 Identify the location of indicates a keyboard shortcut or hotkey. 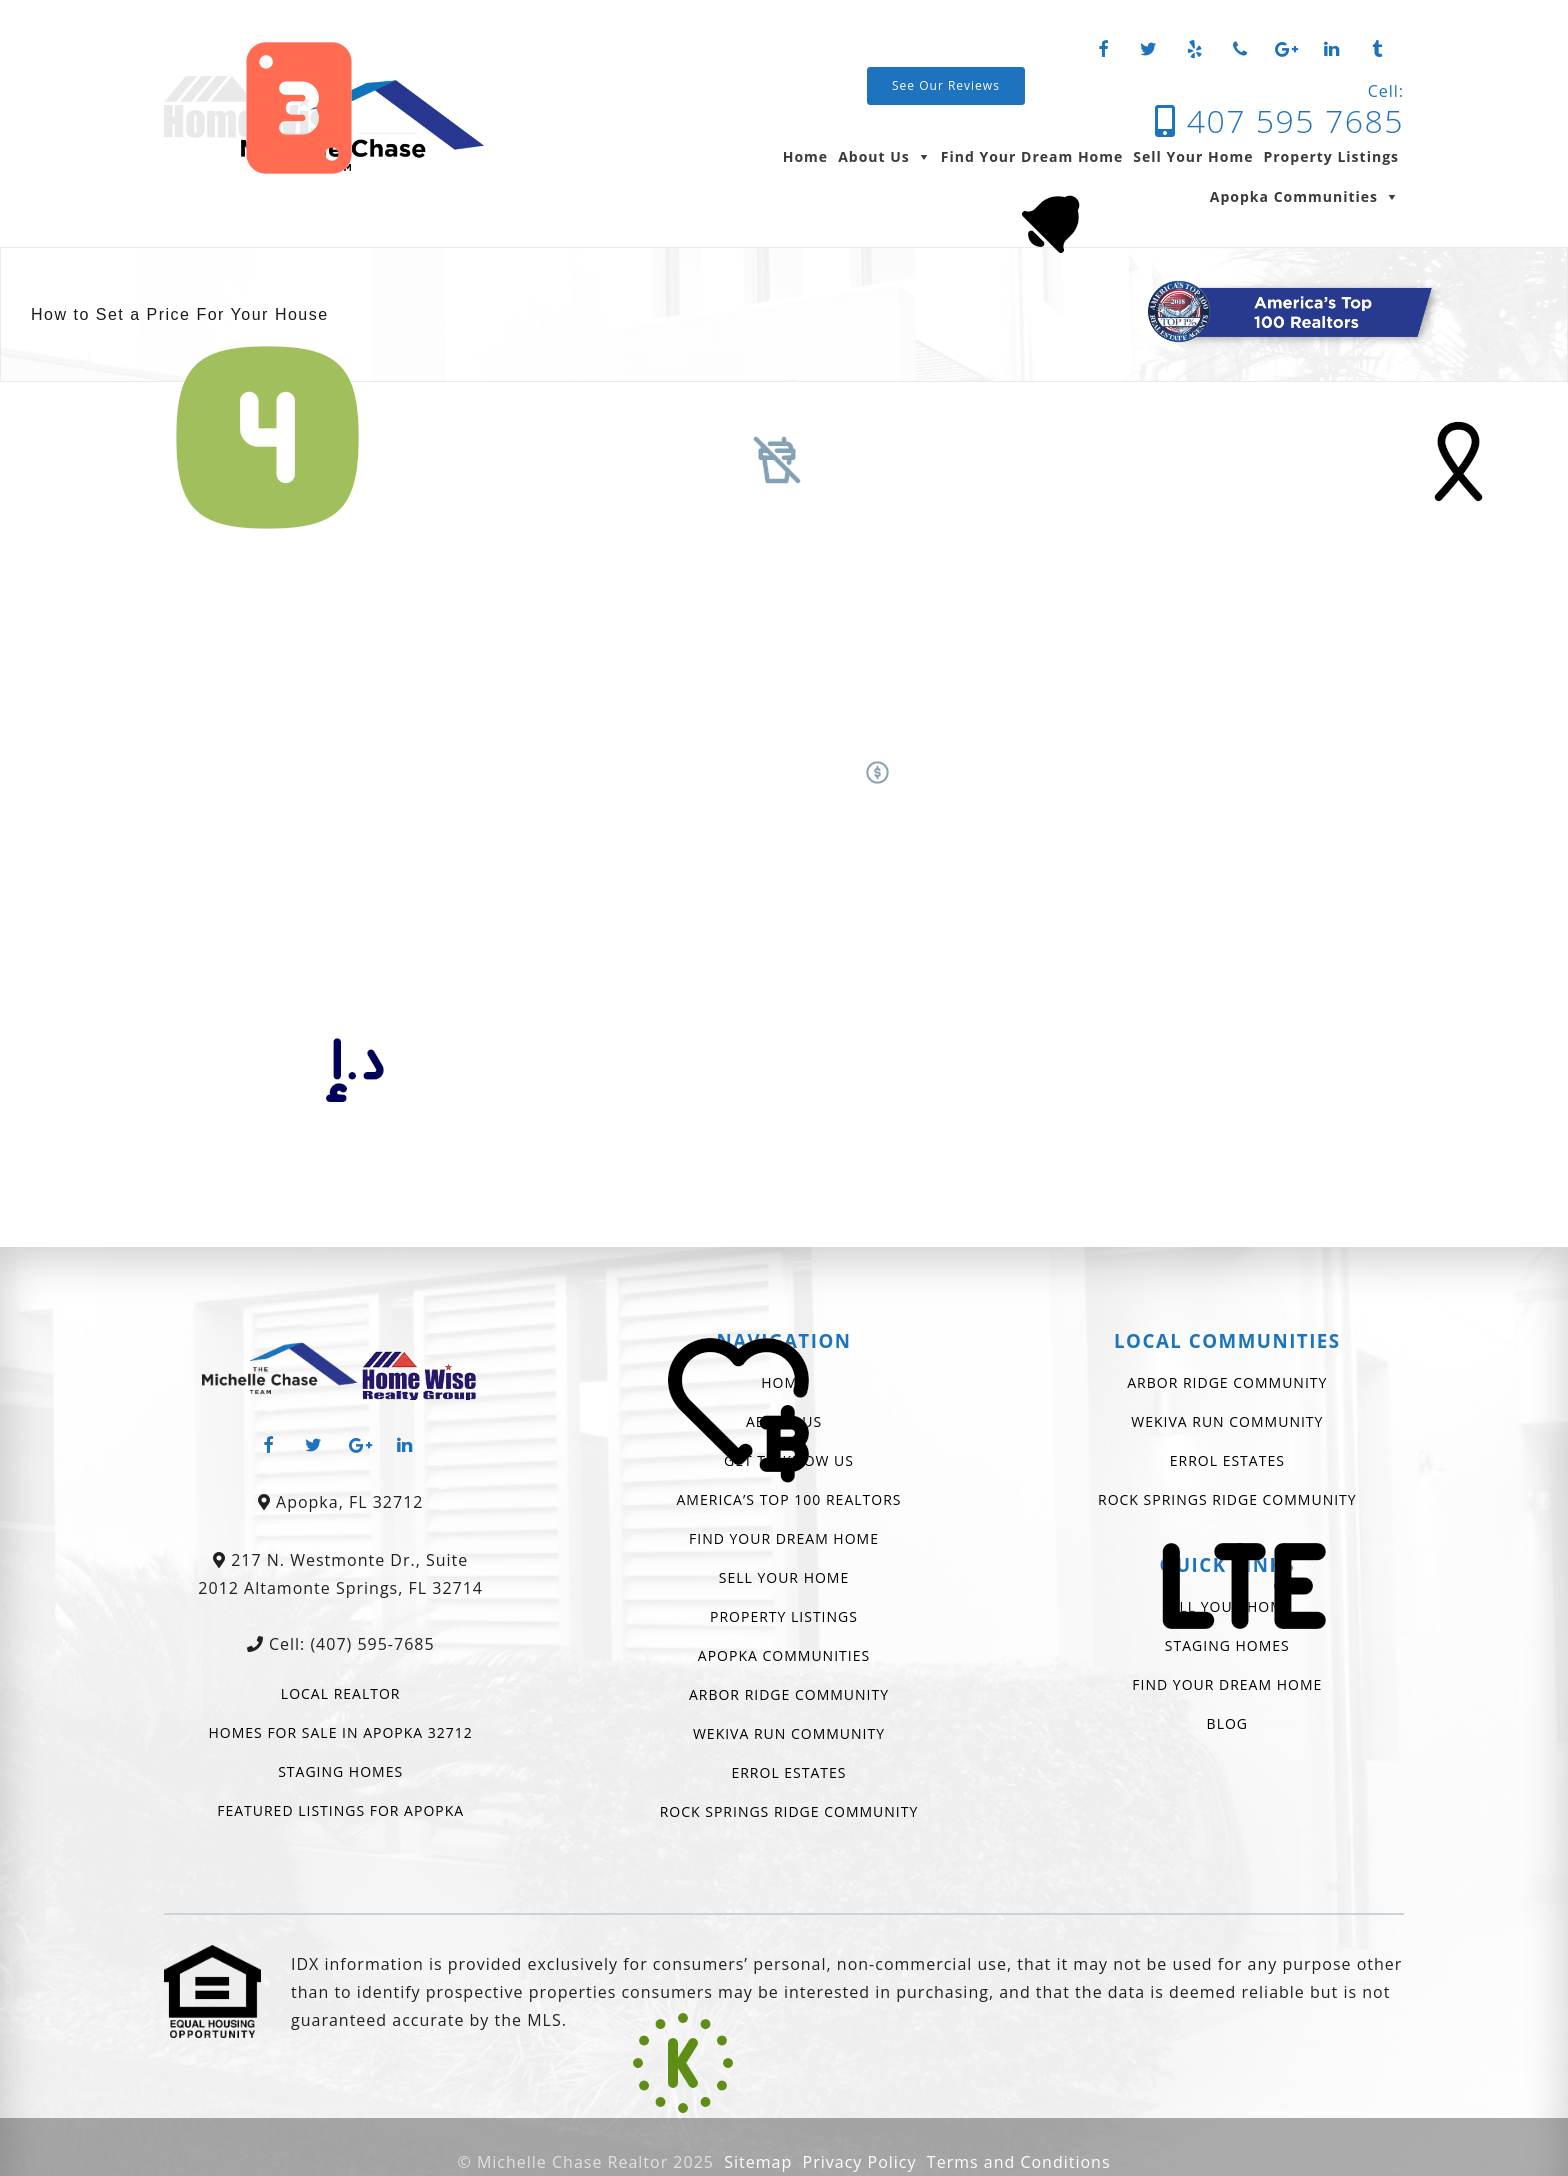
(683, 2063).